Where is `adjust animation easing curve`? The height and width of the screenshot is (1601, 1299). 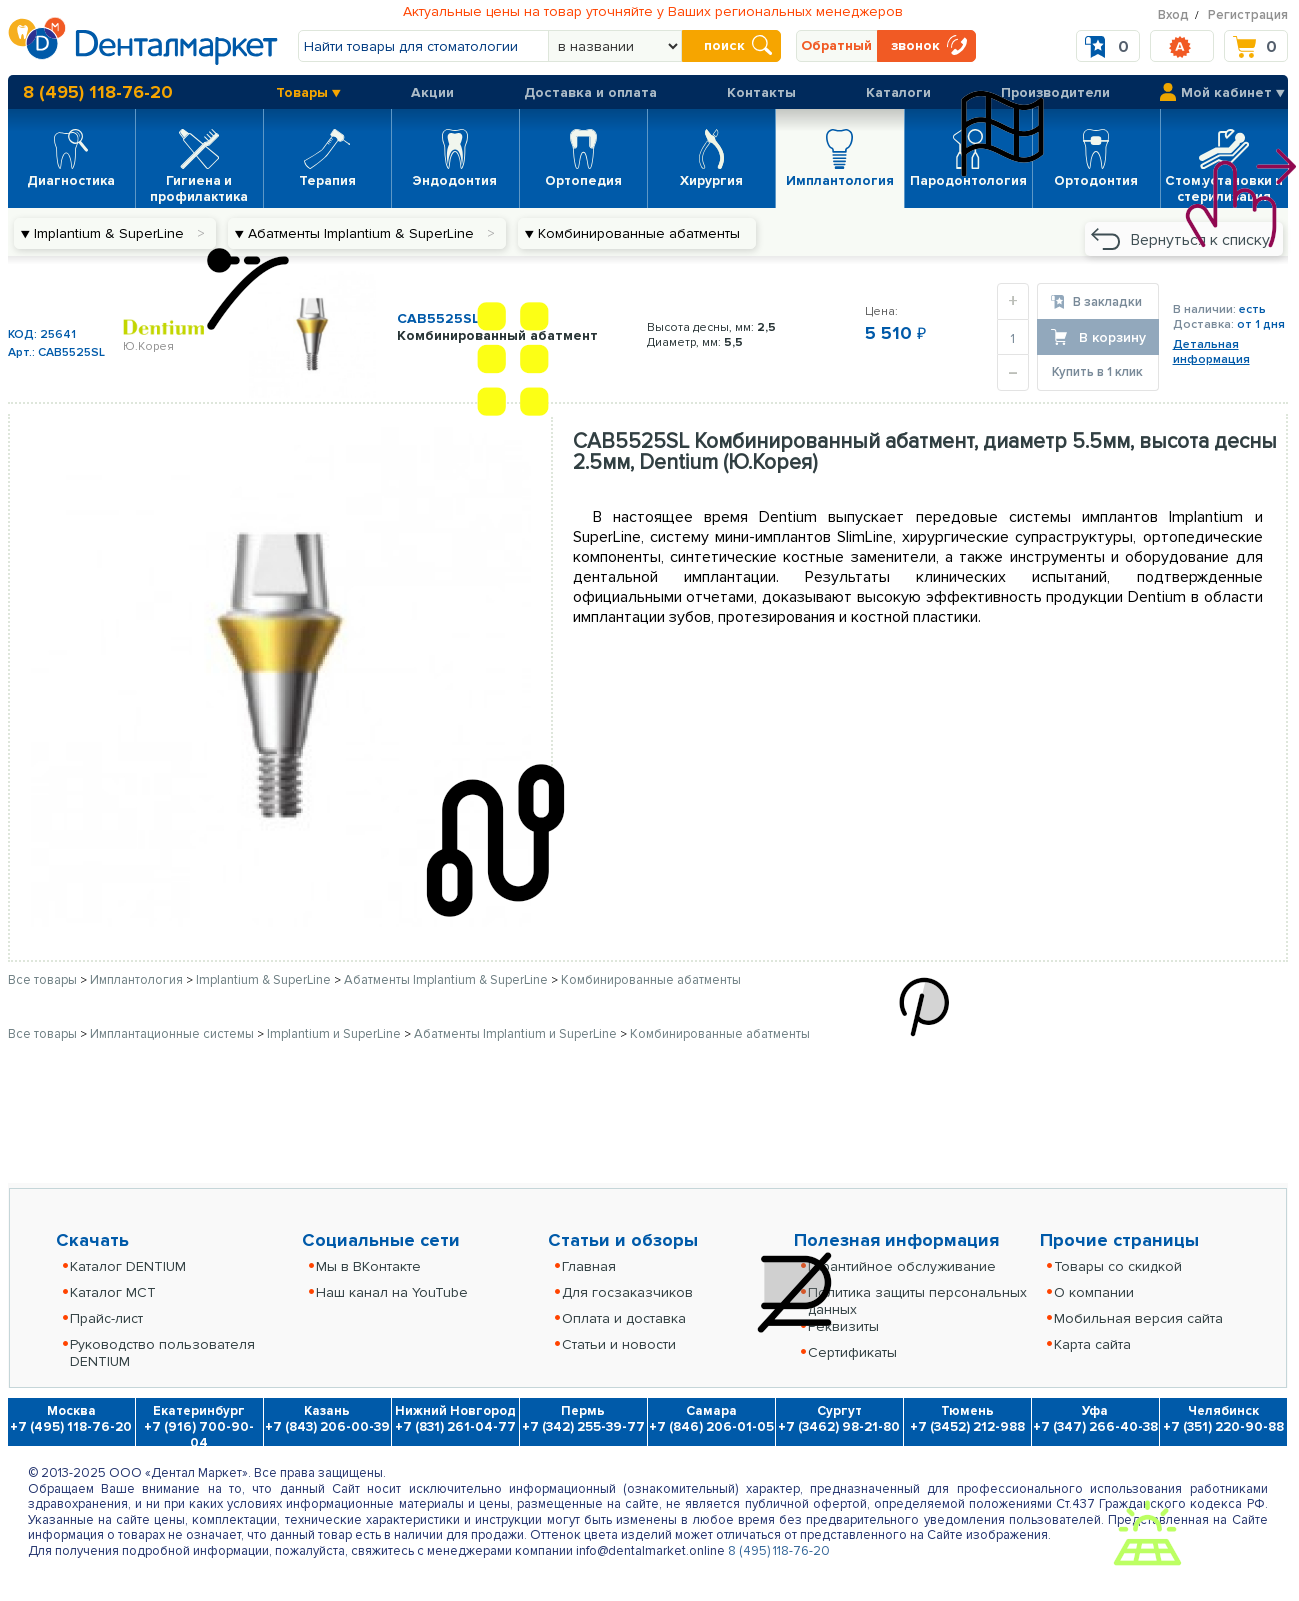 adjust animation easing curve is located at coordinates (248, 289).